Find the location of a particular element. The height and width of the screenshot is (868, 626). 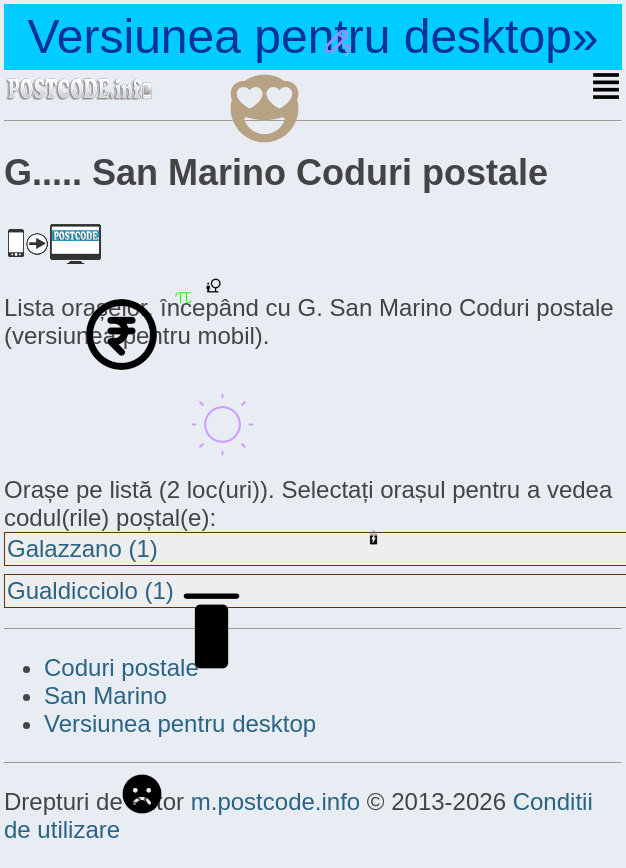

indicate negative feedback or dissatisfaction is located at coordinates (142, 794).